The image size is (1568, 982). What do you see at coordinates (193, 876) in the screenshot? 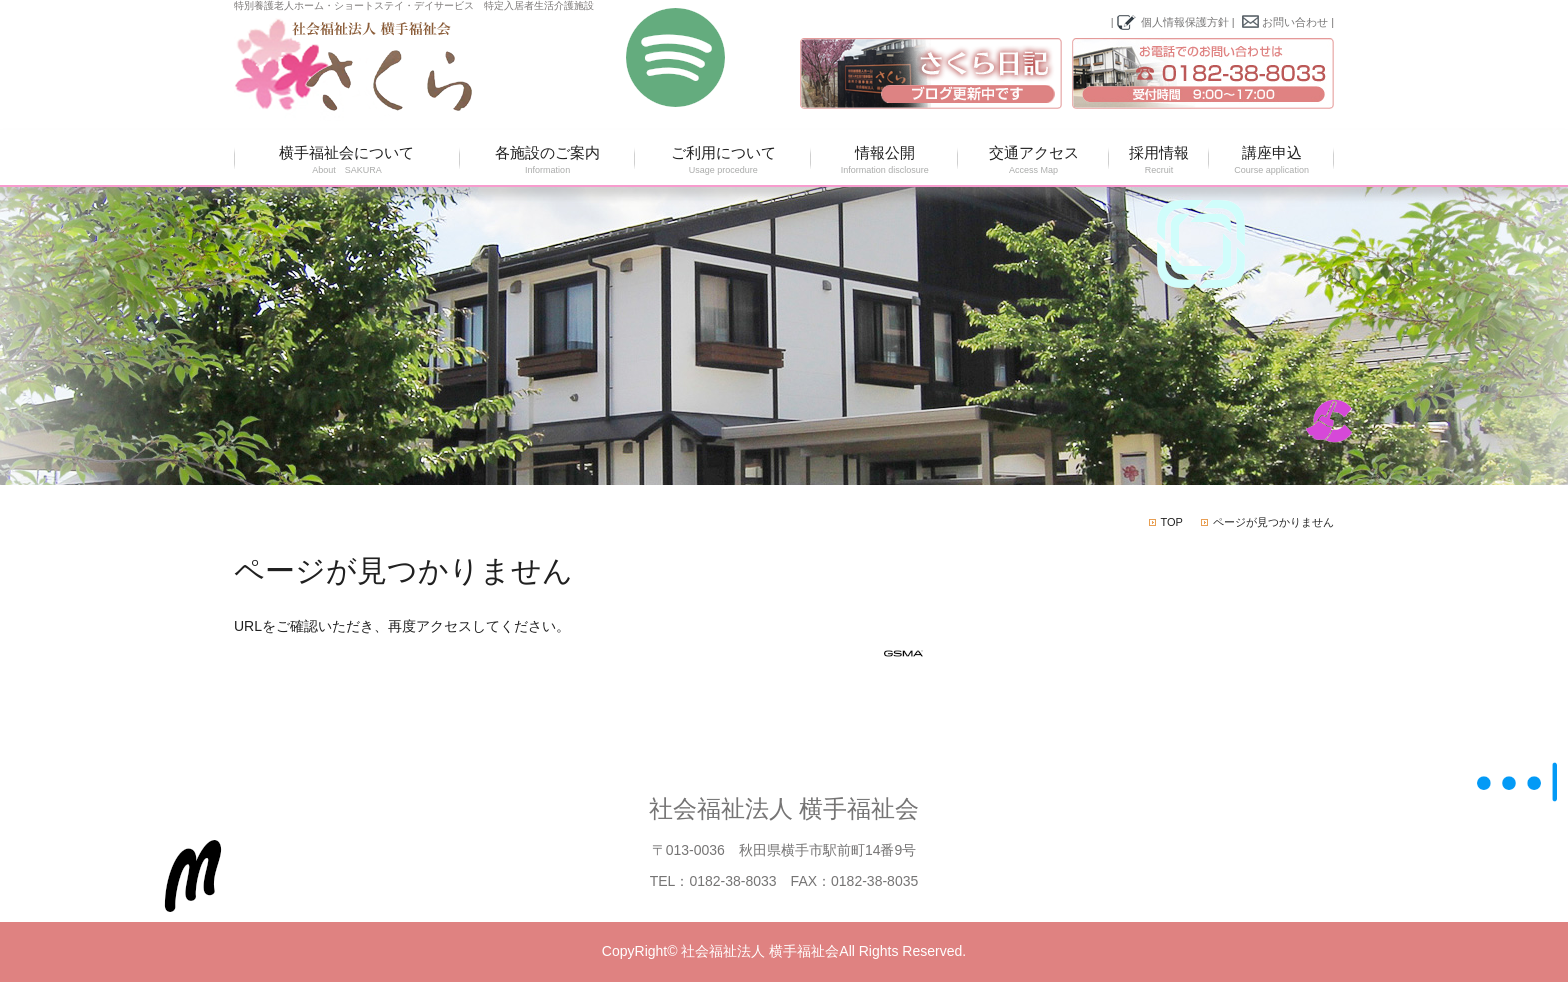
I see `open Marvel app for prototyping` at bounding box center [193, 876].